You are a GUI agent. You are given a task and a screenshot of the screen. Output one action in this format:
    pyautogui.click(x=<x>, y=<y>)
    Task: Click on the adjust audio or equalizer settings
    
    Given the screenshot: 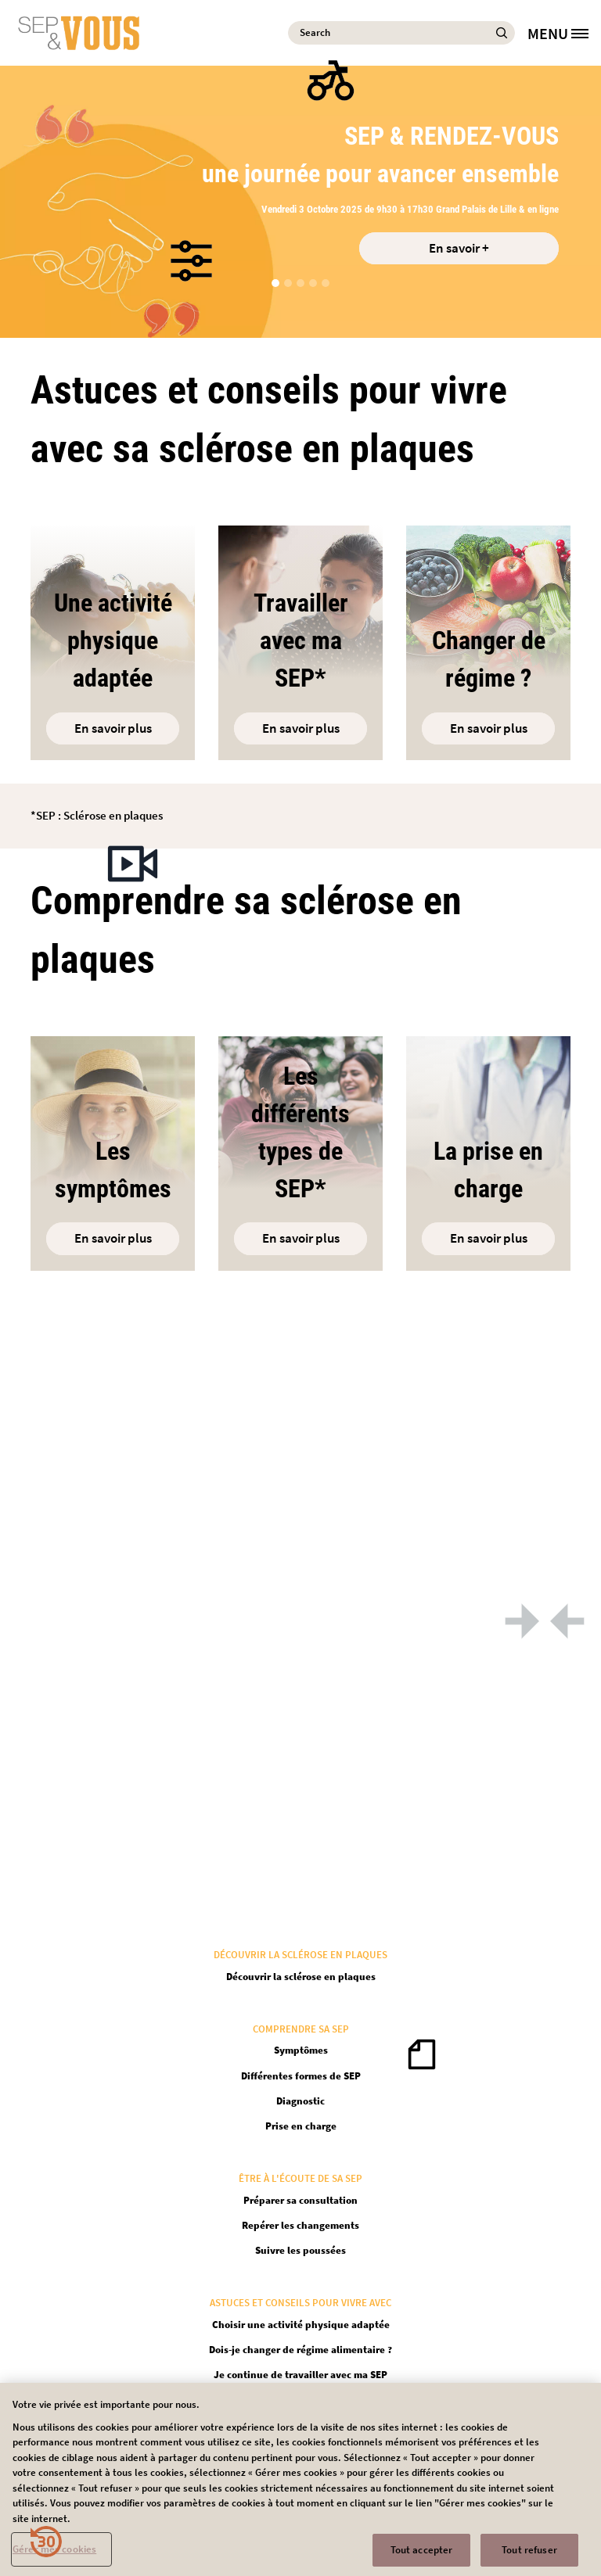 What is the action you would take?
    pyautogui.click(x=191, y=260)
    